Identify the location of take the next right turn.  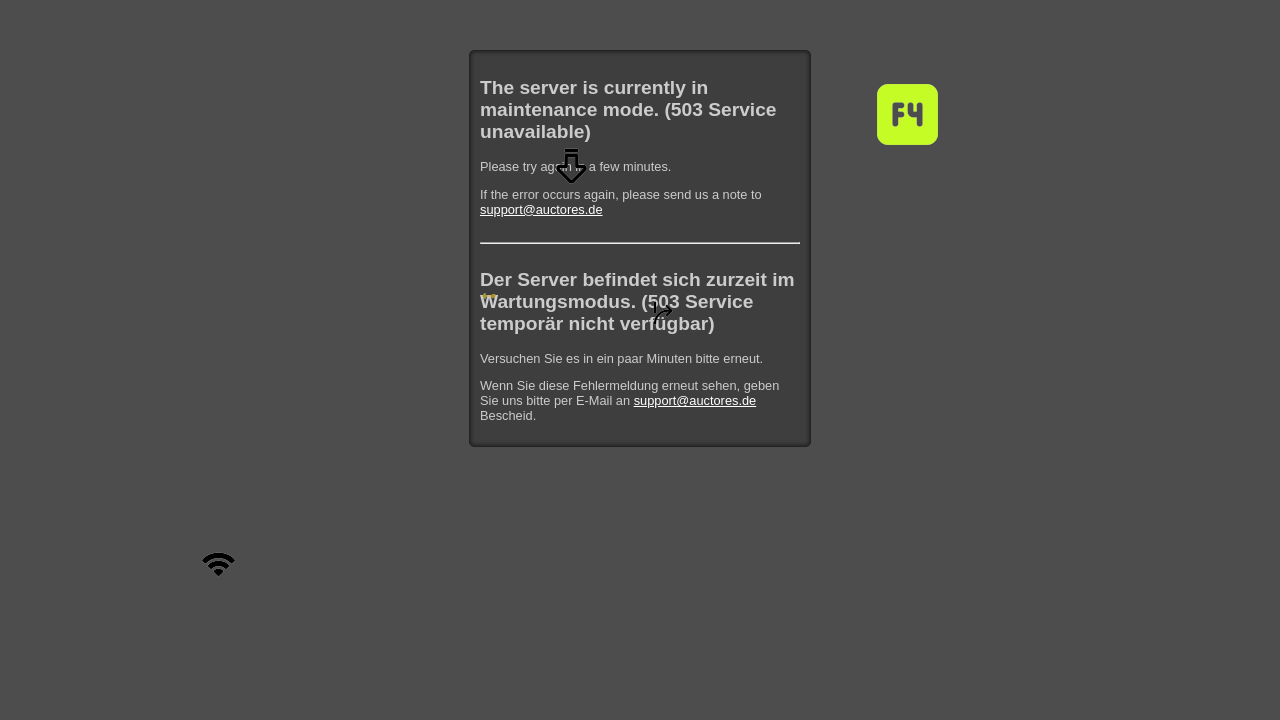
(662, 313).